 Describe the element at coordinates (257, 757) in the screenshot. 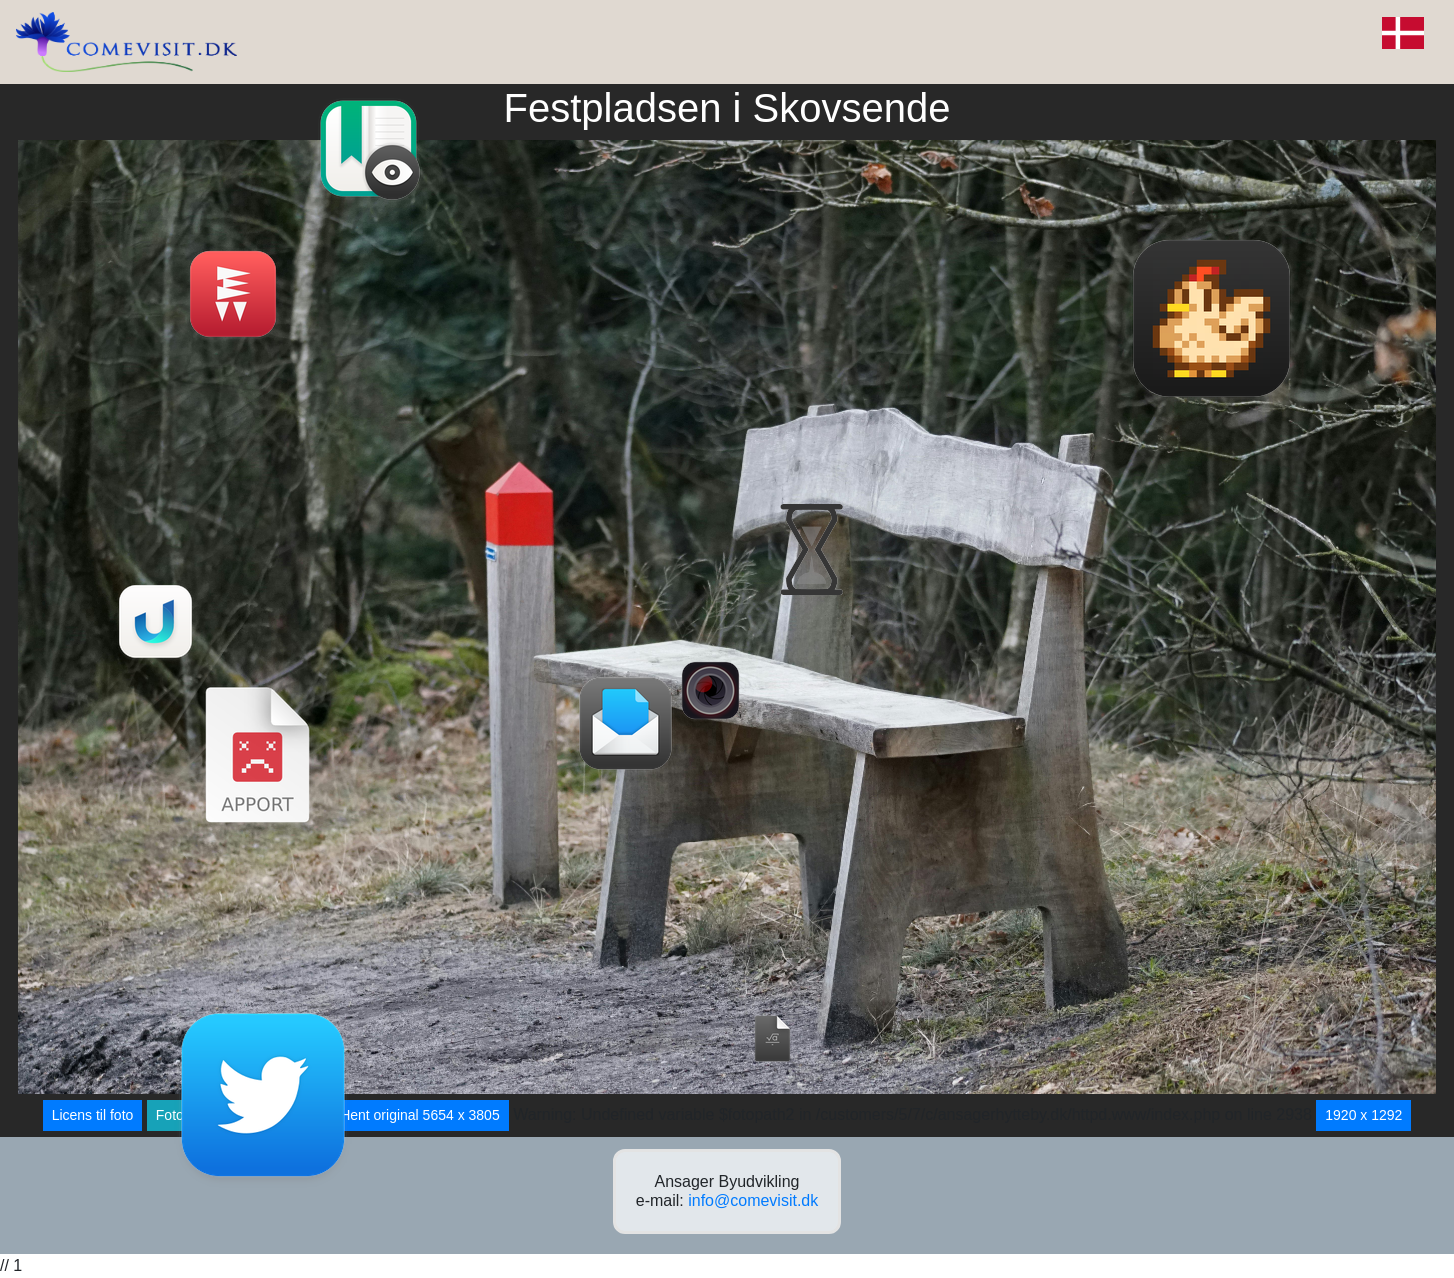

I see `apport crash report file` at that location.